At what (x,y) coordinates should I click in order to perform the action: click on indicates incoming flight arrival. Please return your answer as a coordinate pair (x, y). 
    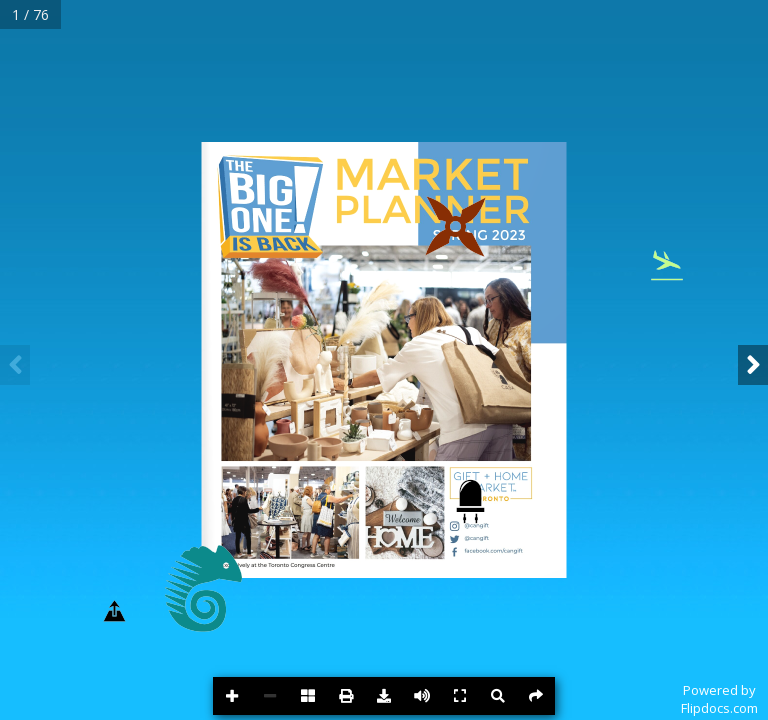
    Looking at the image, I should click on (667, 266).